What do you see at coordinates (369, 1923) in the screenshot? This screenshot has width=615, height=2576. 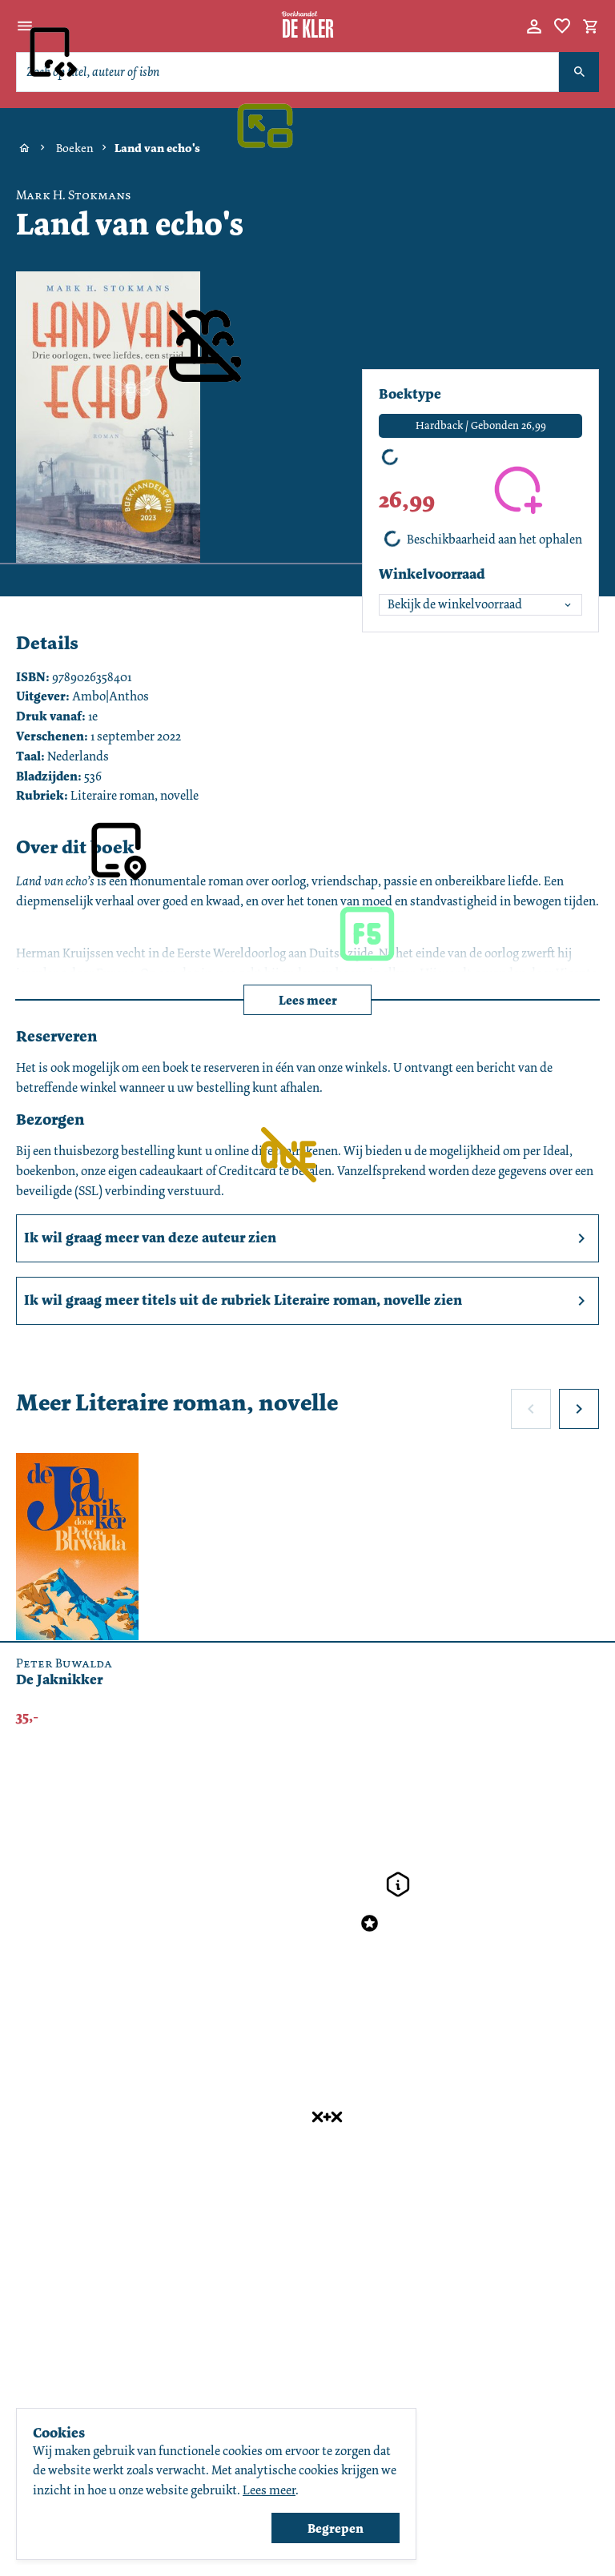 I see `mark item as favorite` at bounding box center [369, 1923].